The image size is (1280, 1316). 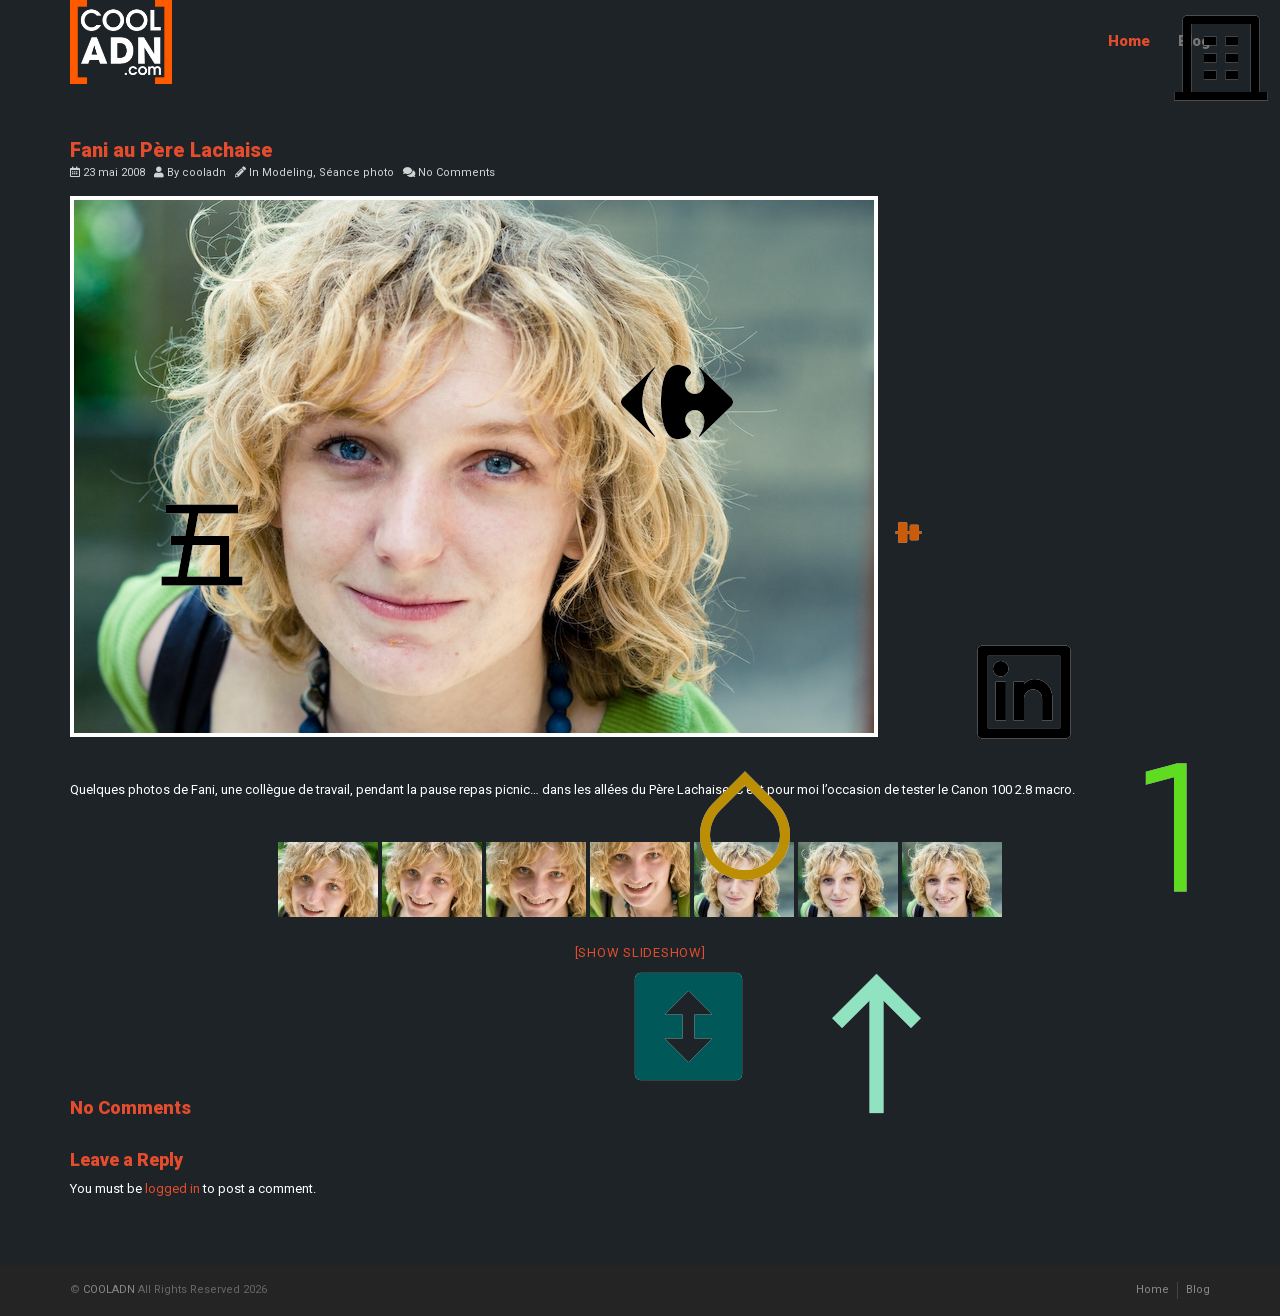 What do you see at coordinates (688, 1026) in the screenshot?
I see `flip content vertically` at bounding box center [688, 1026].